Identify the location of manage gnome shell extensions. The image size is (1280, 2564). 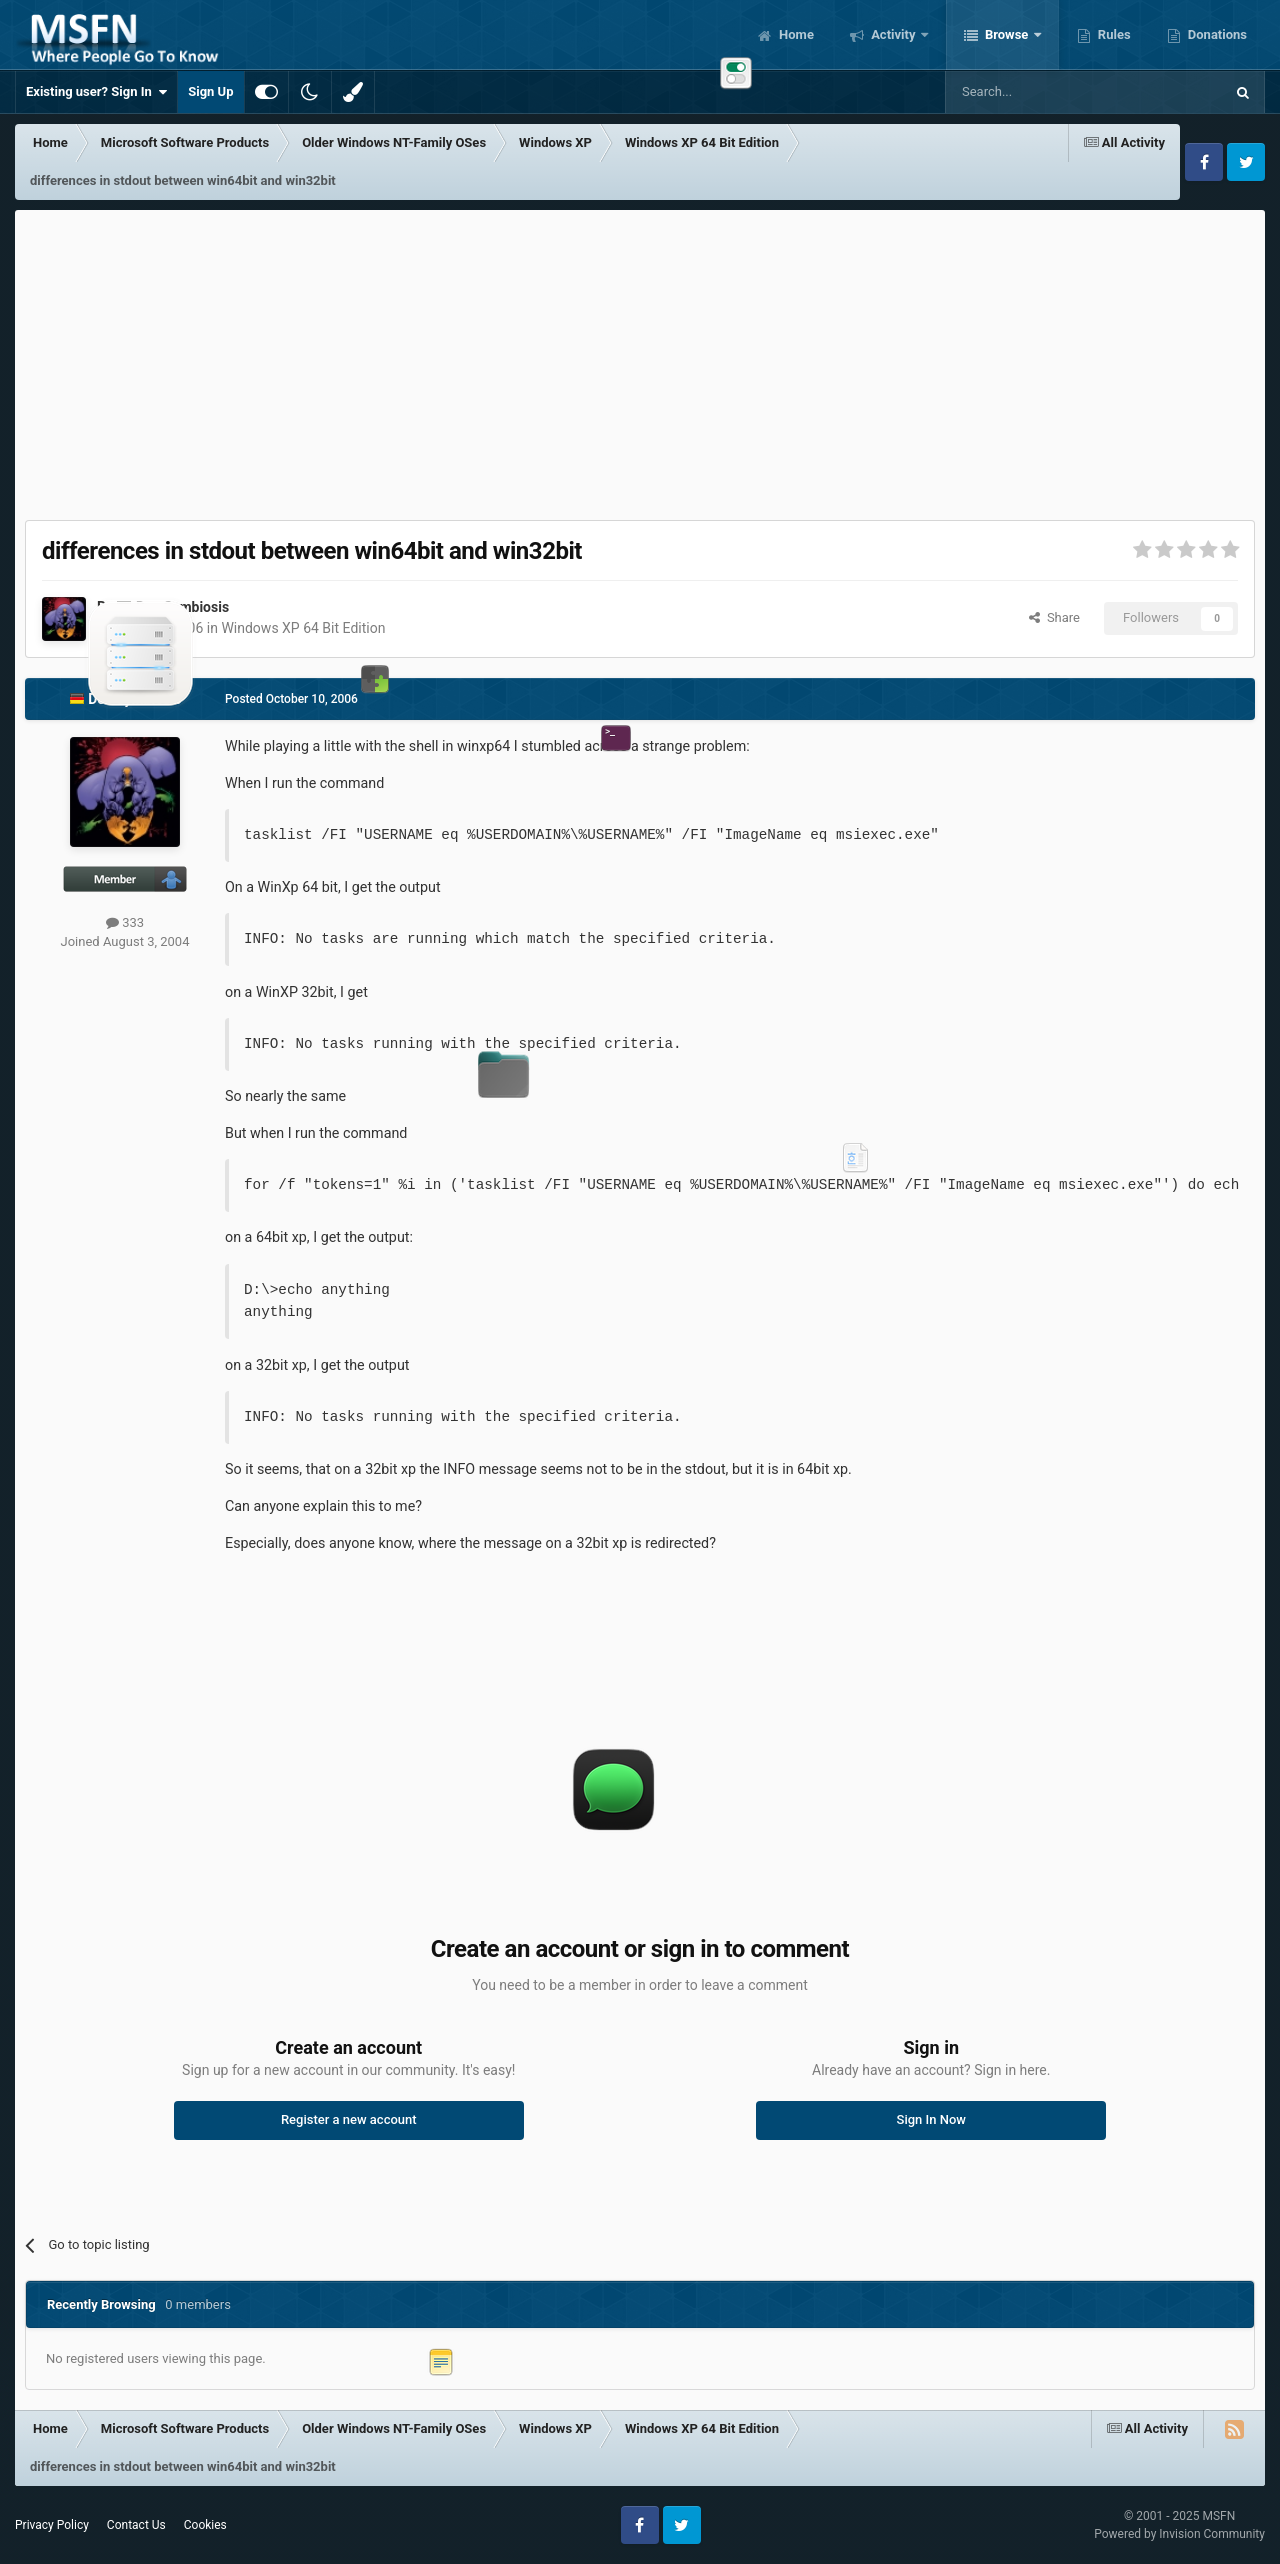
(375, 679).